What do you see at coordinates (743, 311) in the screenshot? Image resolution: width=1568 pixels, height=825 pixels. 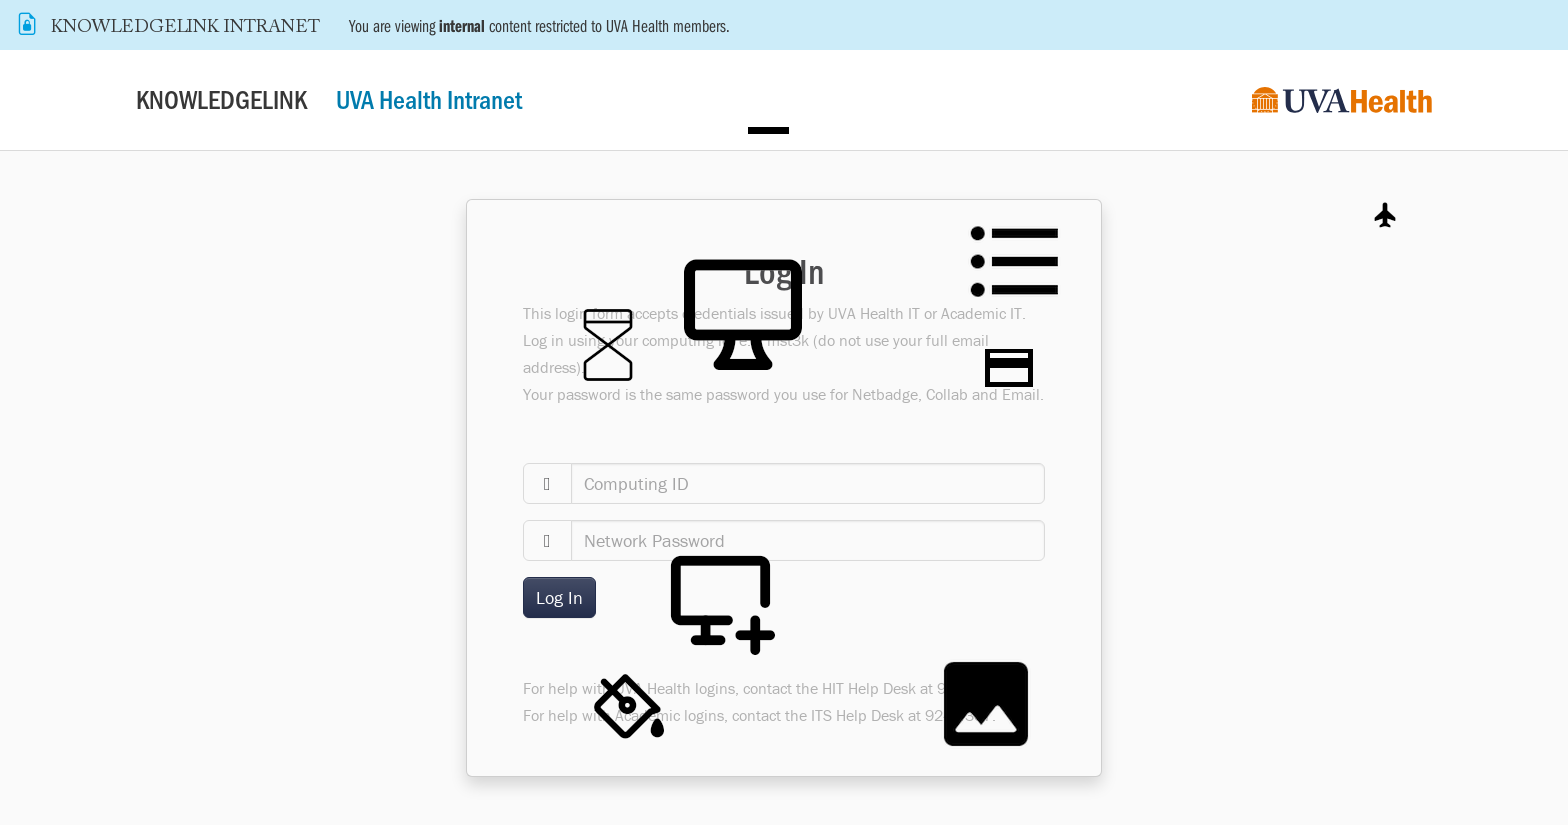 I see `view desktop version of site` at bounding box center [743, 311].